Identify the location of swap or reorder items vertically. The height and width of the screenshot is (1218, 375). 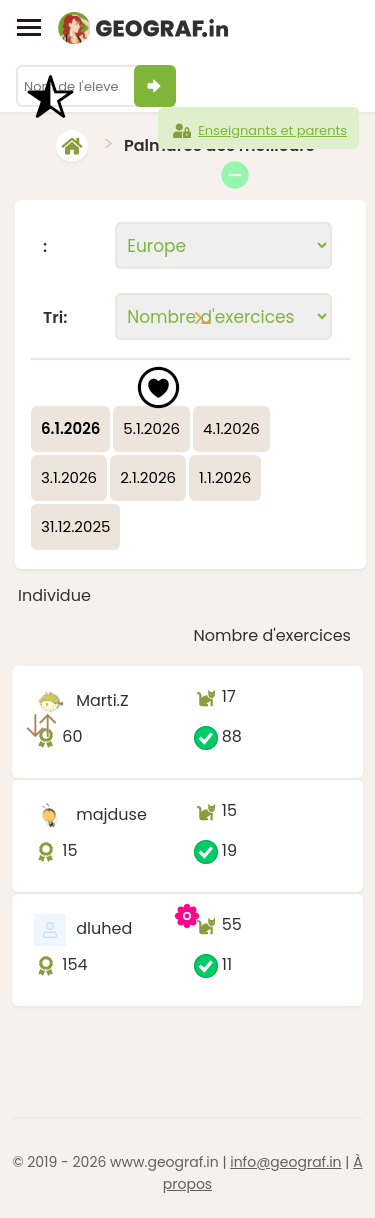
(41, 725).